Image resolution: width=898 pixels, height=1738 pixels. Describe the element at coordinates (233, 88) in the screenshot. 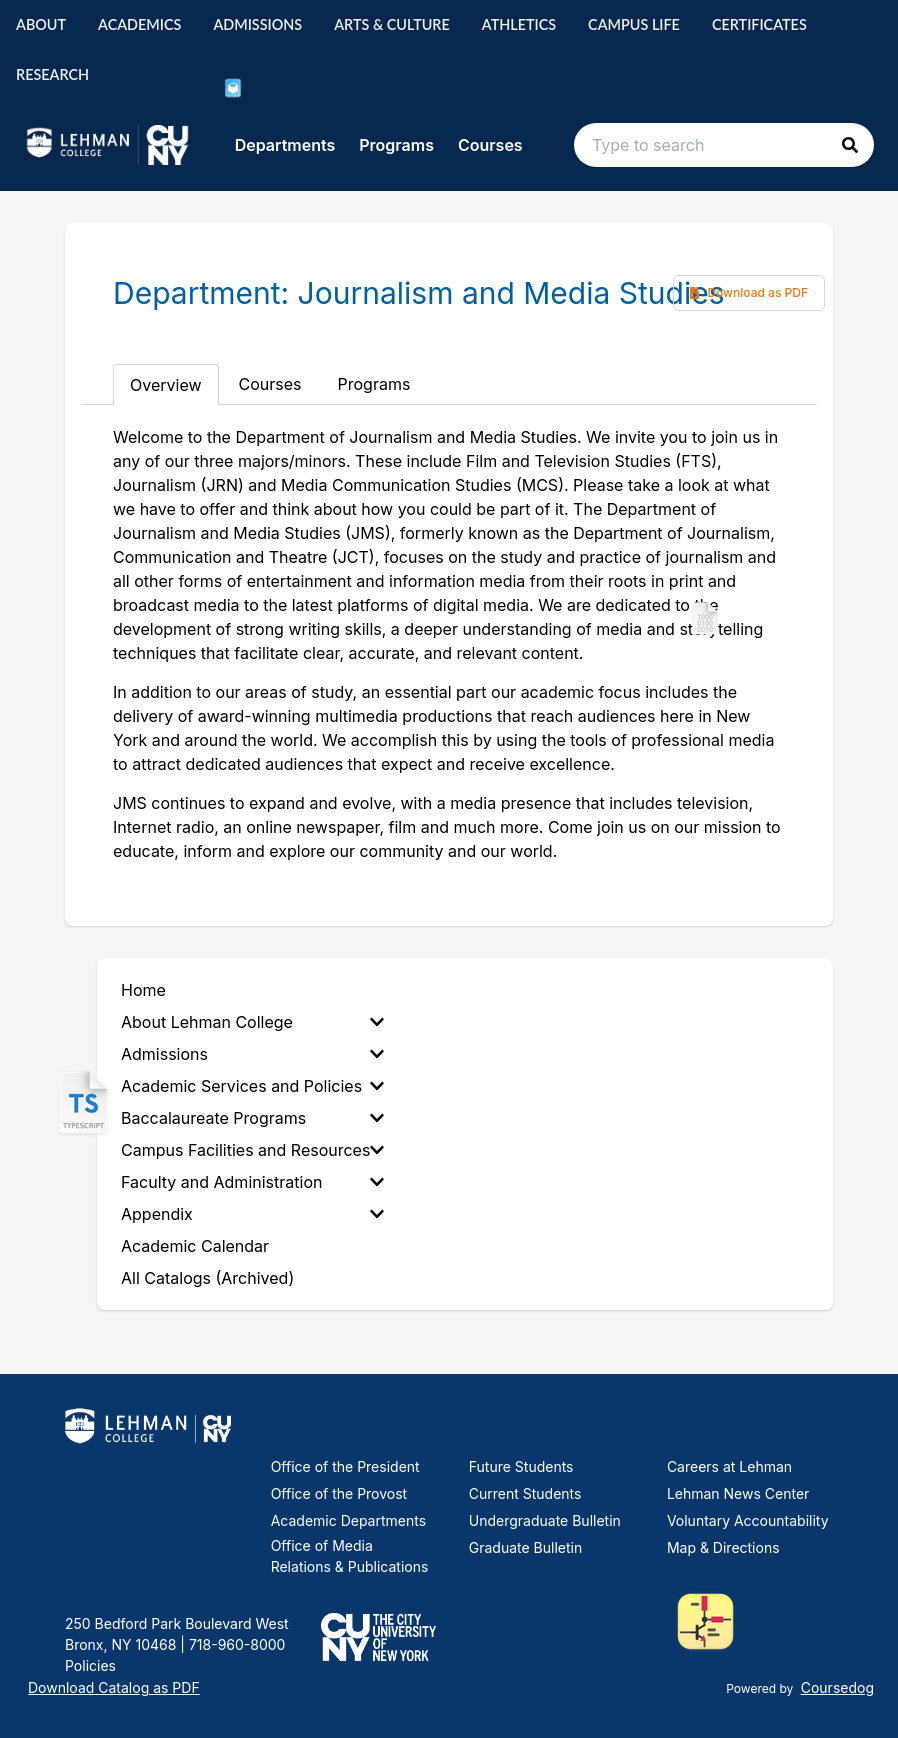

I see `flatpak application package file` at that location.